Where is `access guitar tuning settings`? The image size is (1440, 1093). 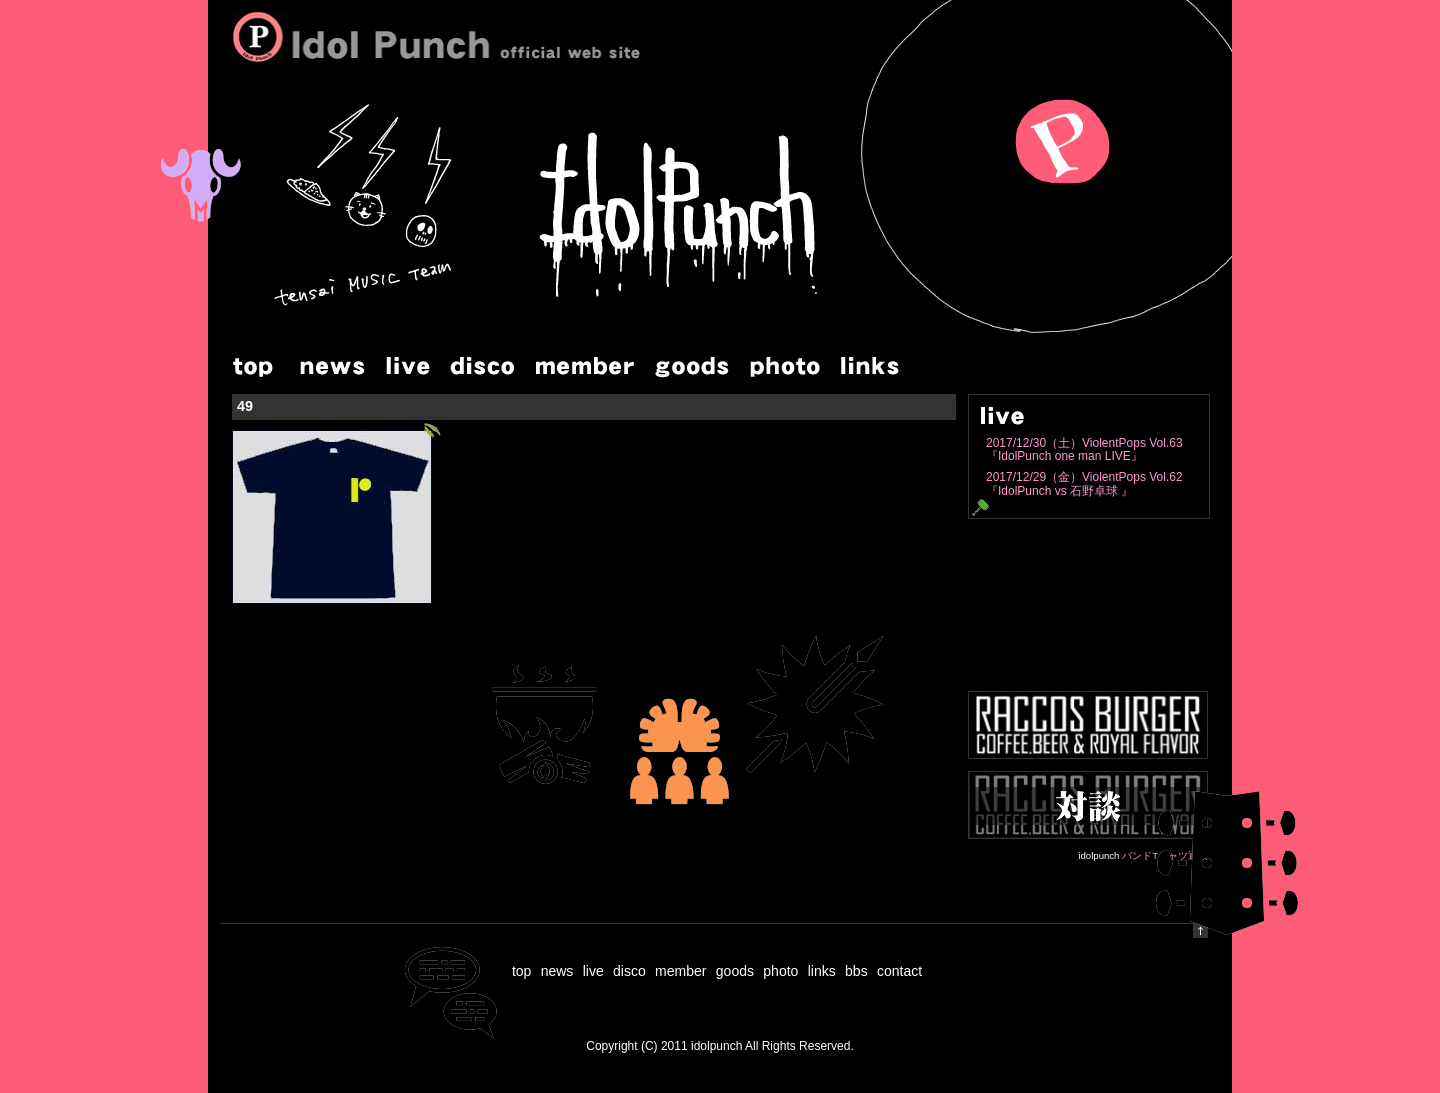 access guitar tuning settings is located at coordinates (1227, 863).